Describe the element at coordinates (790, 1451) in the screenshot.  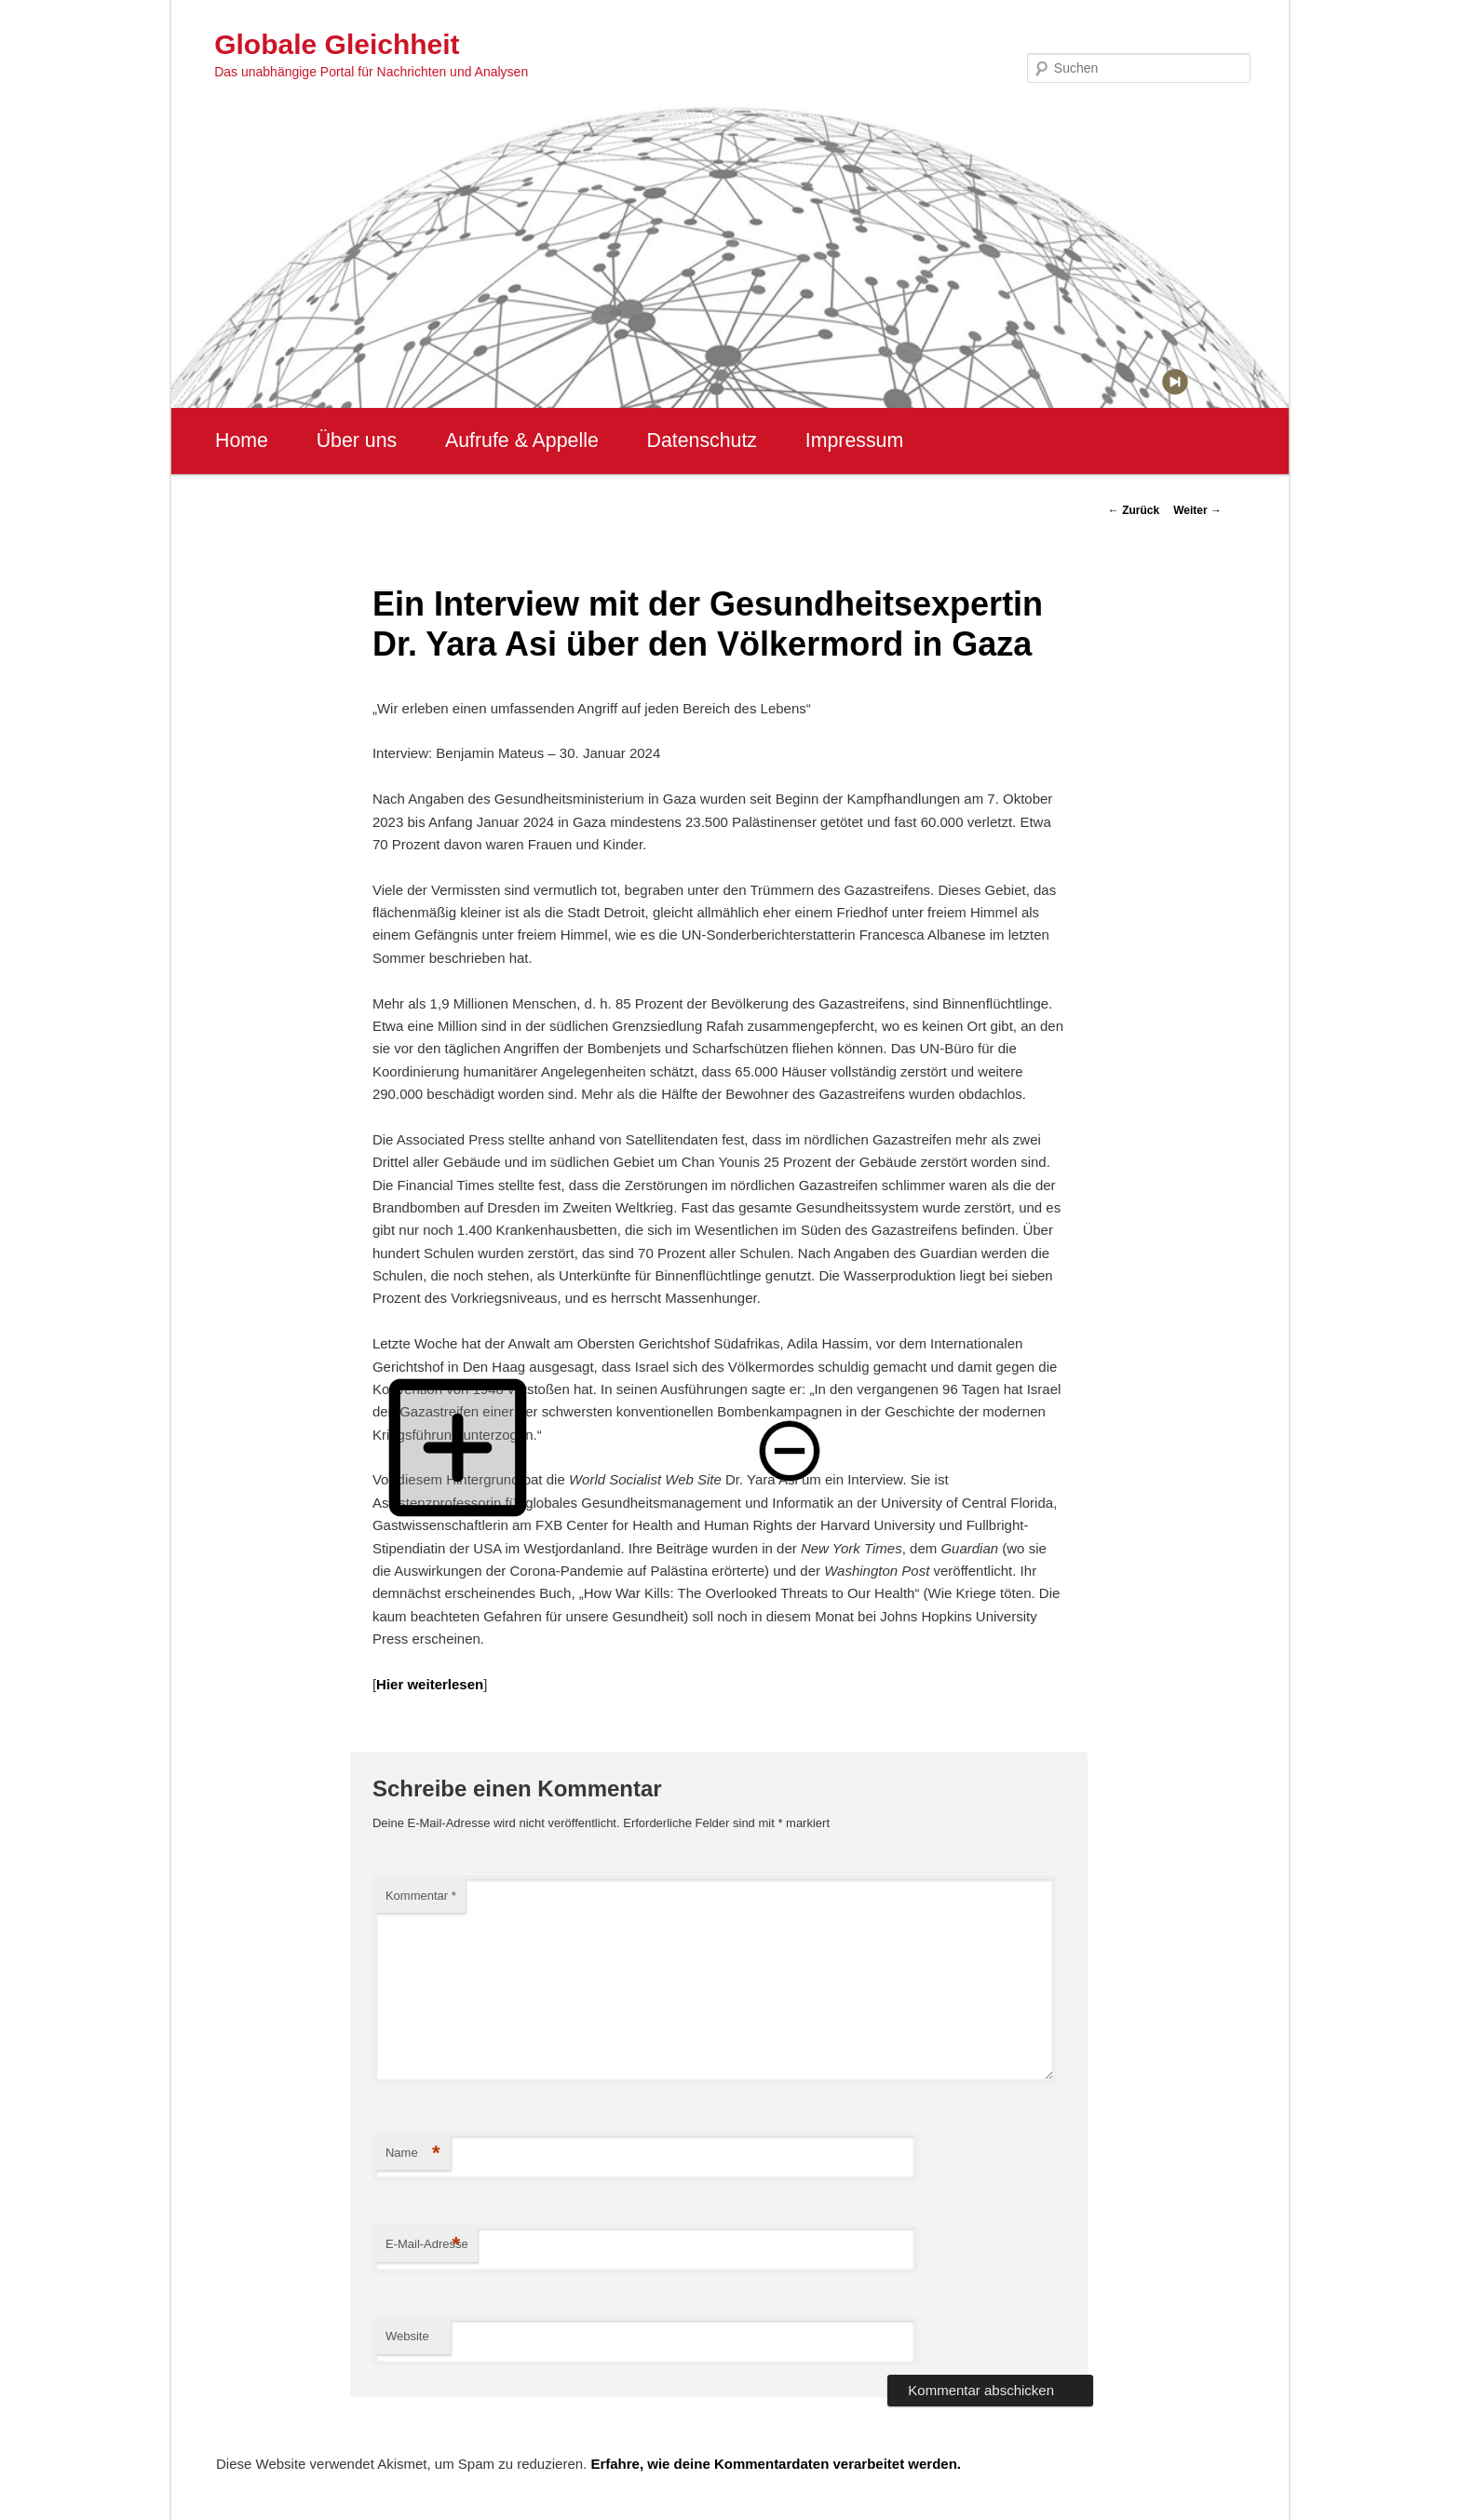
I see `remove an item from a list` at that location.